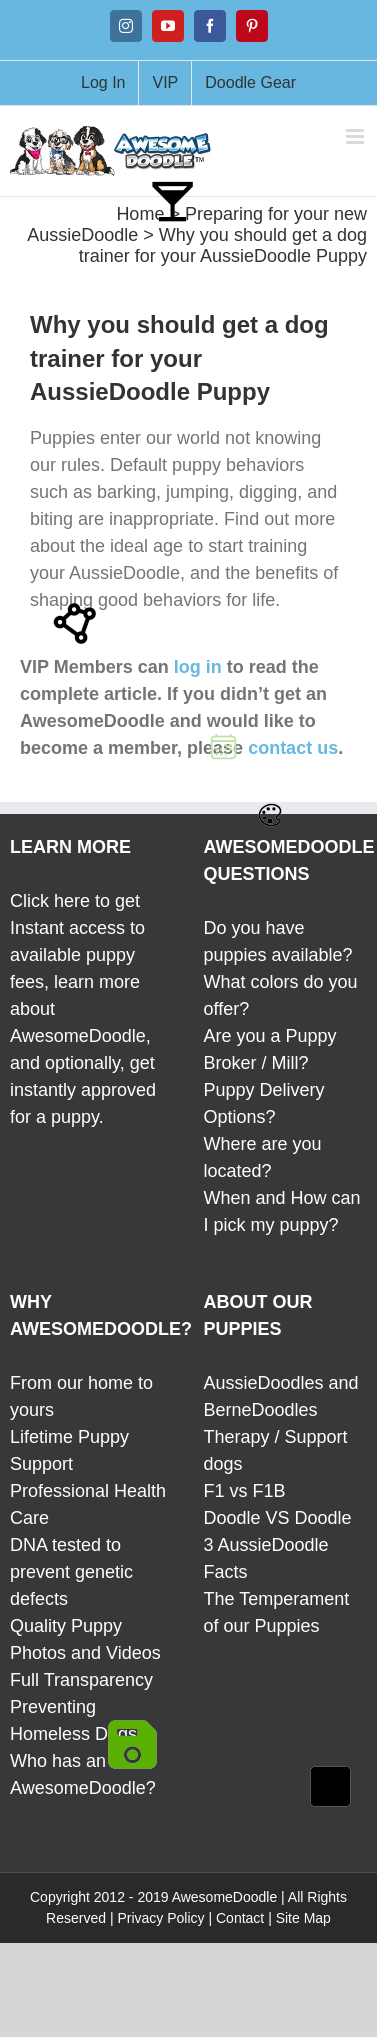 The image size is (377, 2037). I want to click on save current file or document, so click(132, 1744).